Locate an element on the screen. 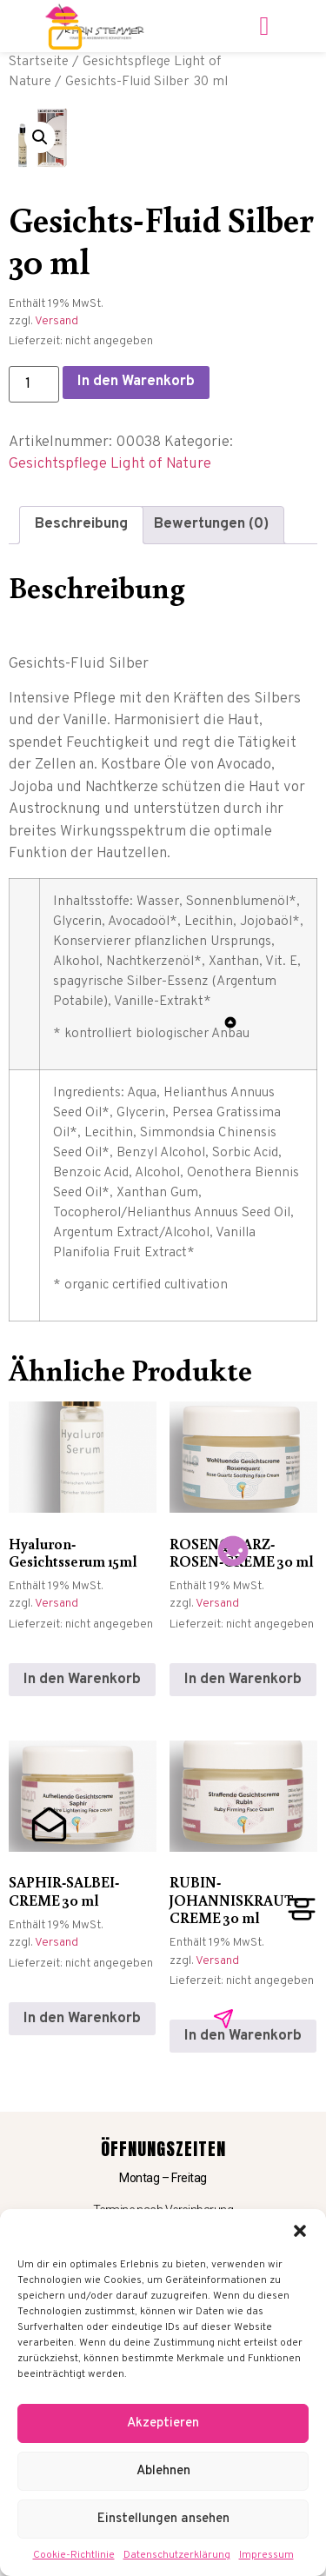 This screenshot has width=326, height=2576. send a message is located at coordinates (223, 2019).